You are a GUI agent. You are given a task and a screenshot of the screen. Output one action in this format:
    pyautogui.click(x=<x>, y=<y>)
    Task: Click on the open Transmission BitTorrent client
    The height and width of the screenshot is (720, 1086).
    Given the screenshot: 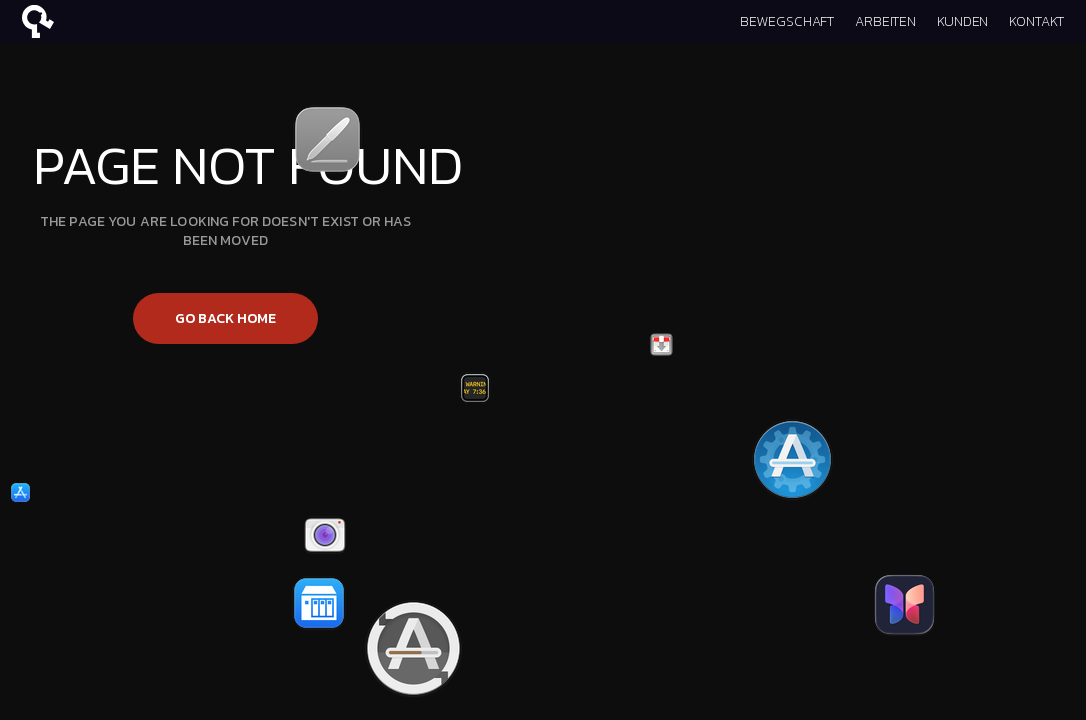 What is the action you would take?
    pyautogui.click(x=661, y=344)
    